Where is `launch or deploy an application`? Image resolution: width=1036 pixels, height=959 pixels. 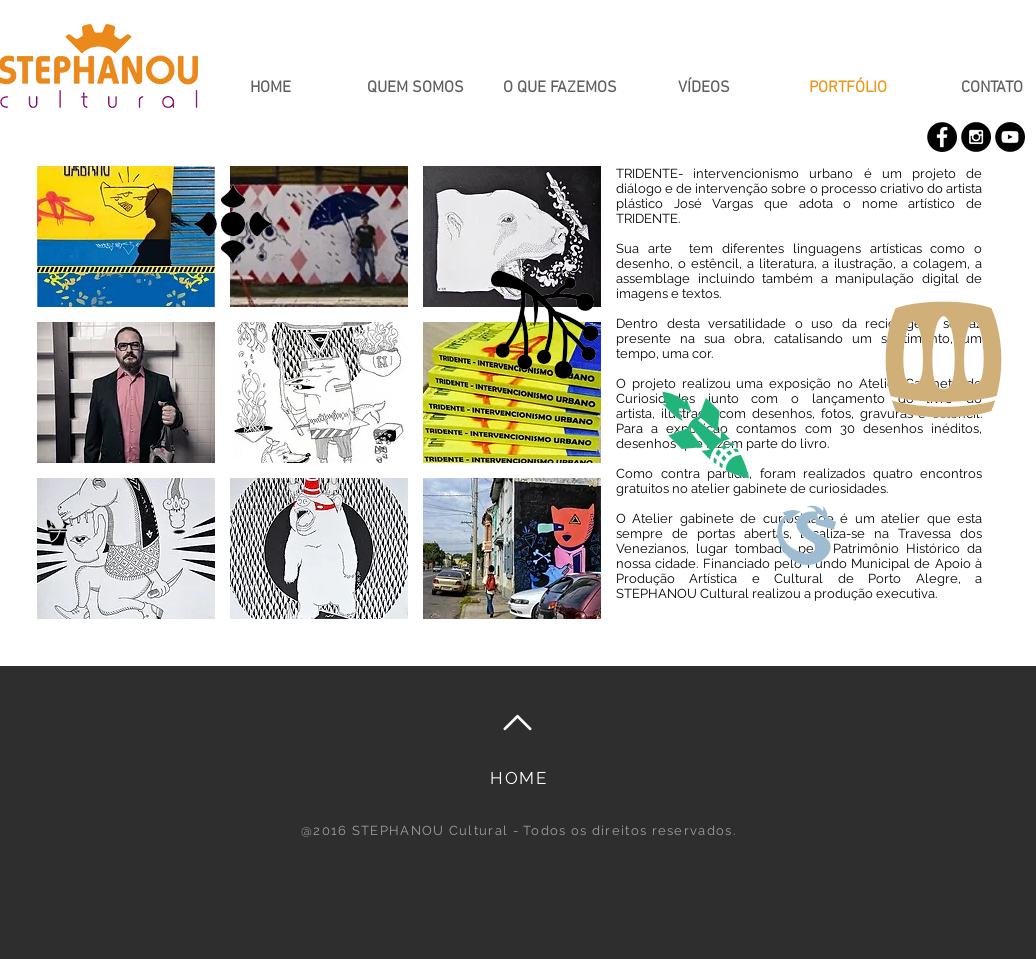 launch or deploy an application is located at coordinates (706, 434).